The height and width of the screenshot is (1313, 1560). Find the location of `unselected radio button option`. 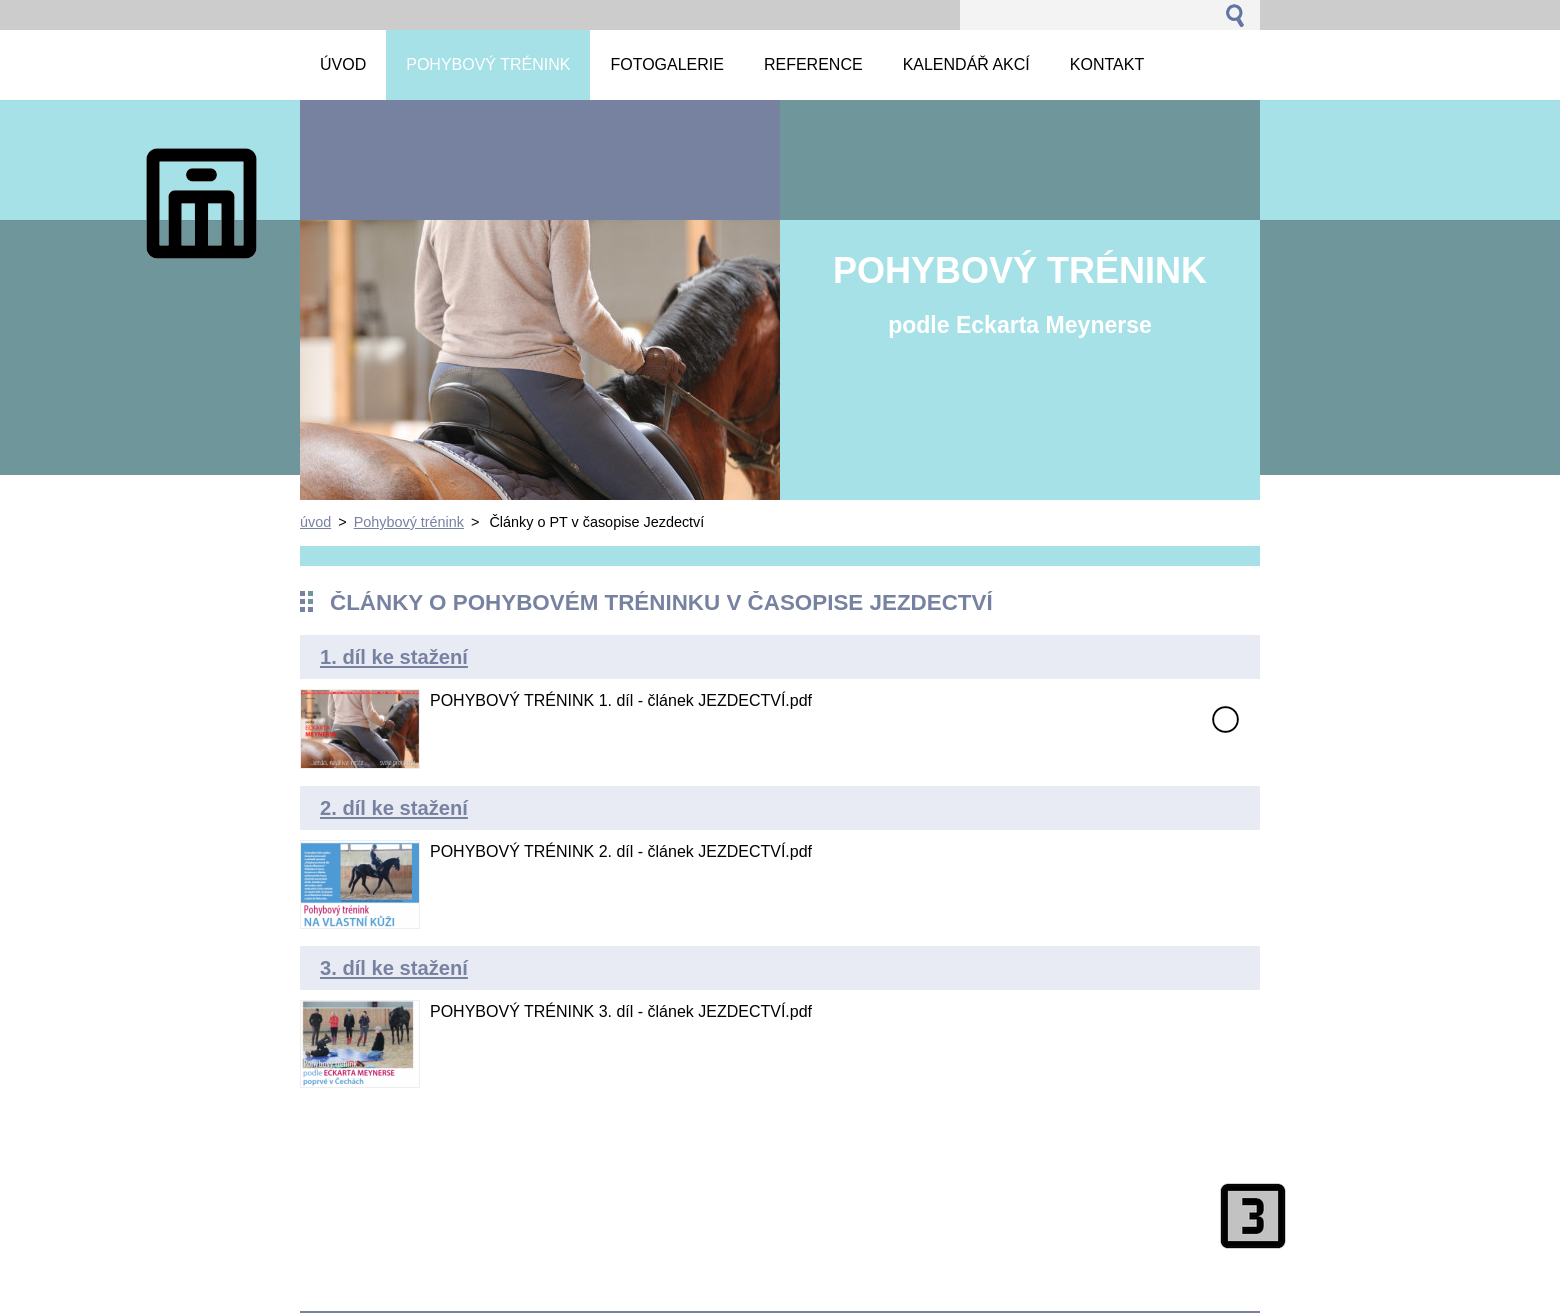

unselected radio button option is located at coordinates (1225, 719).